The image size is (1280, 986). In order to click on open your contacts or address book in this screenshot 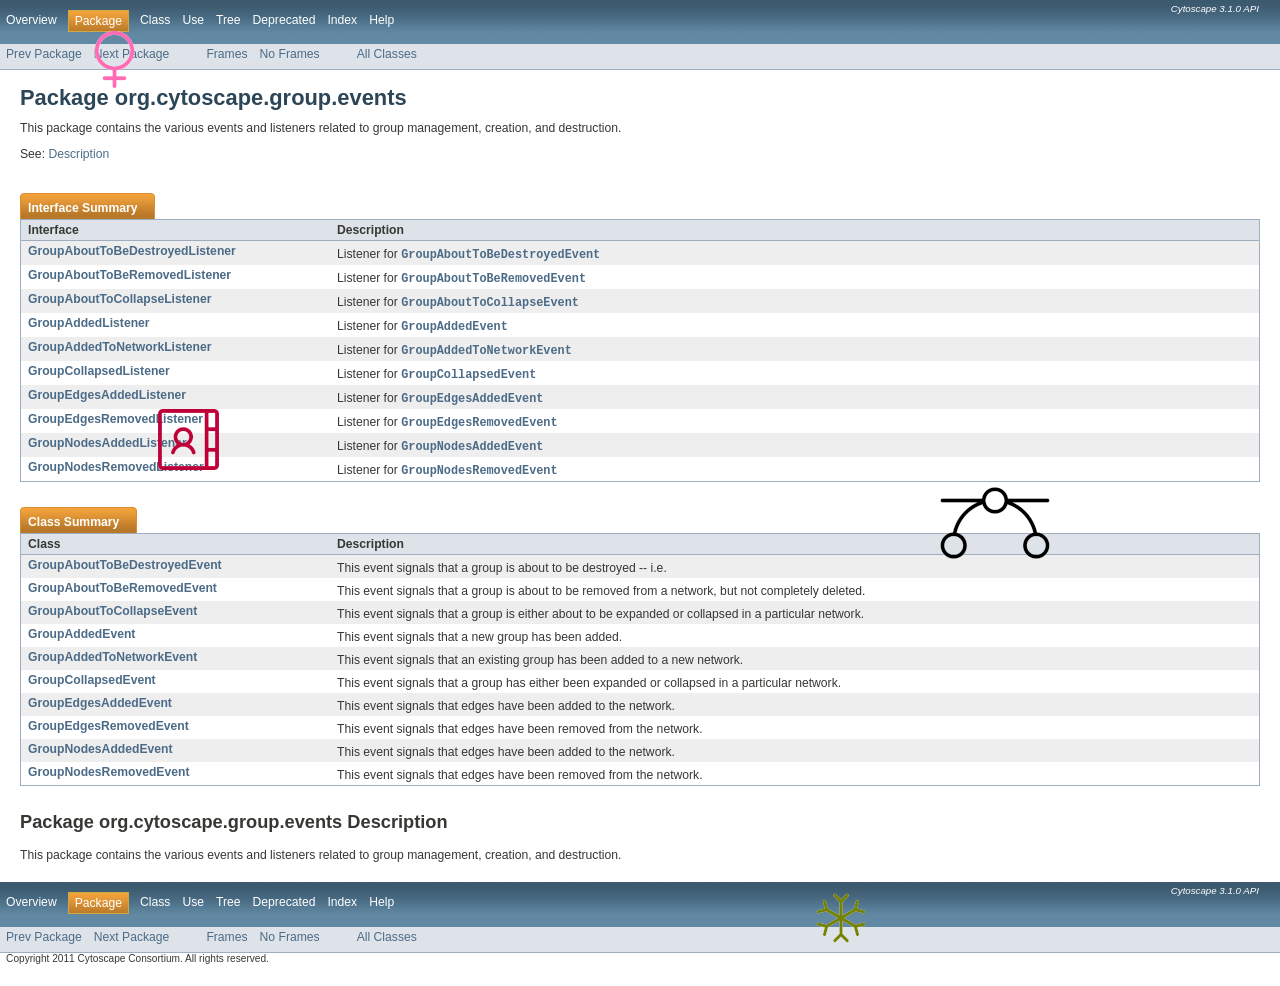, I will do `click(188, 439)`.